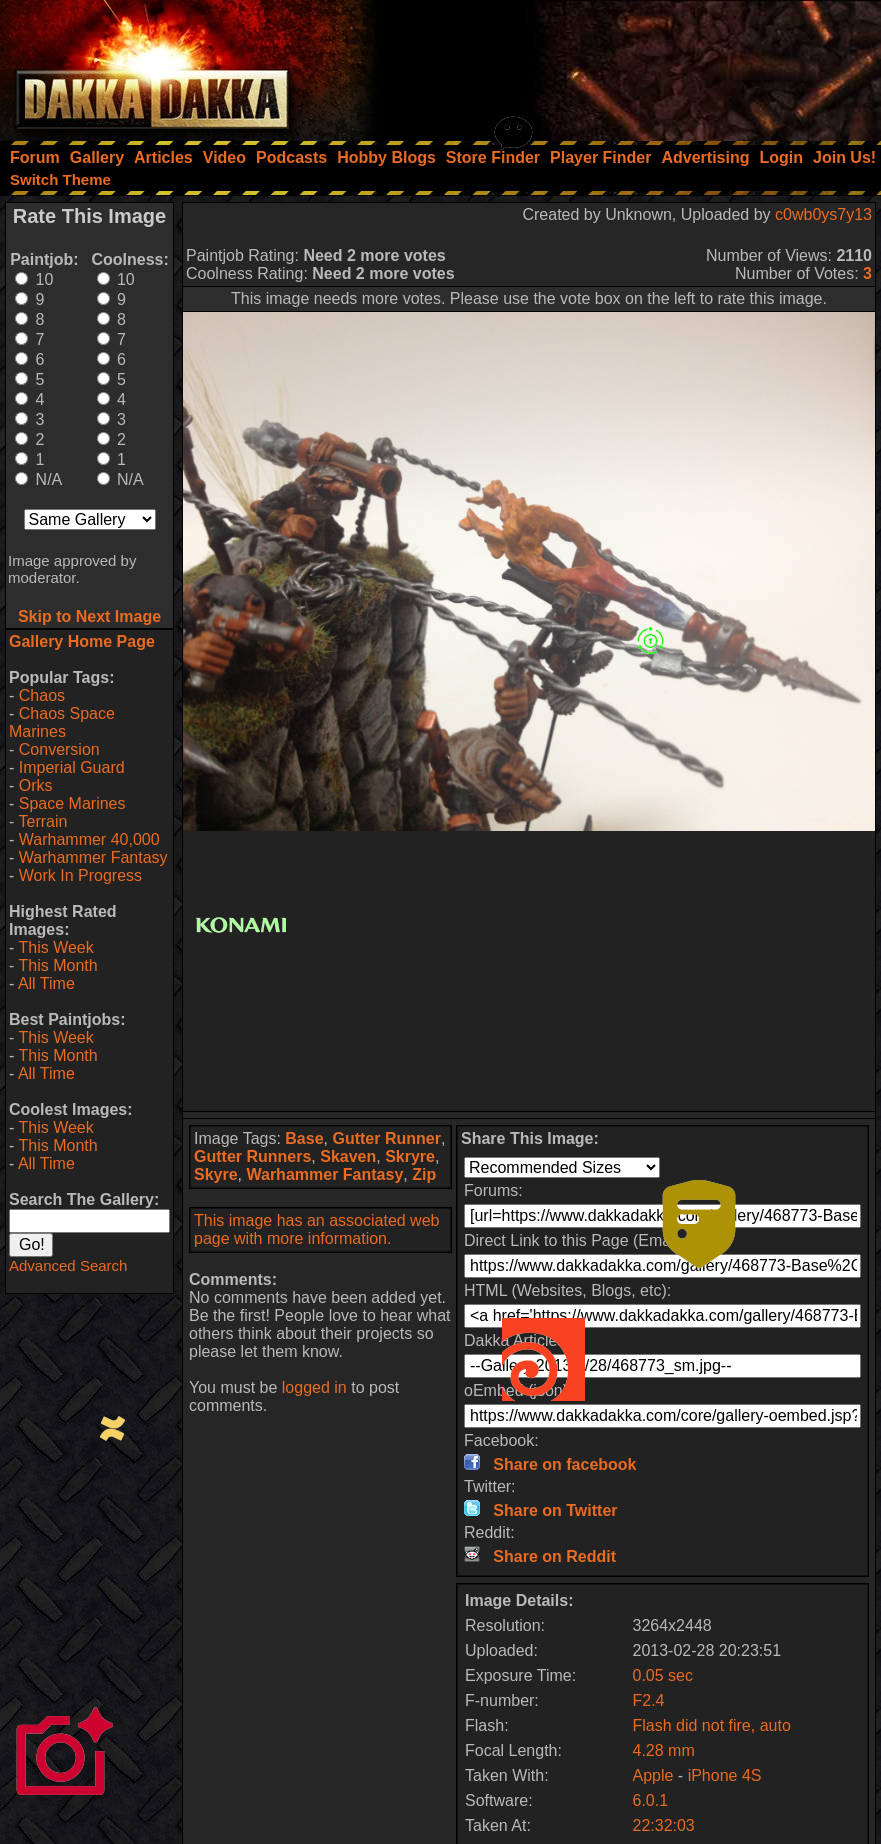  What do you see at coordinates (699, 1224) in the screenshot?
I see `open 2FAS authenticator app` at bounding box center [699, 1224].